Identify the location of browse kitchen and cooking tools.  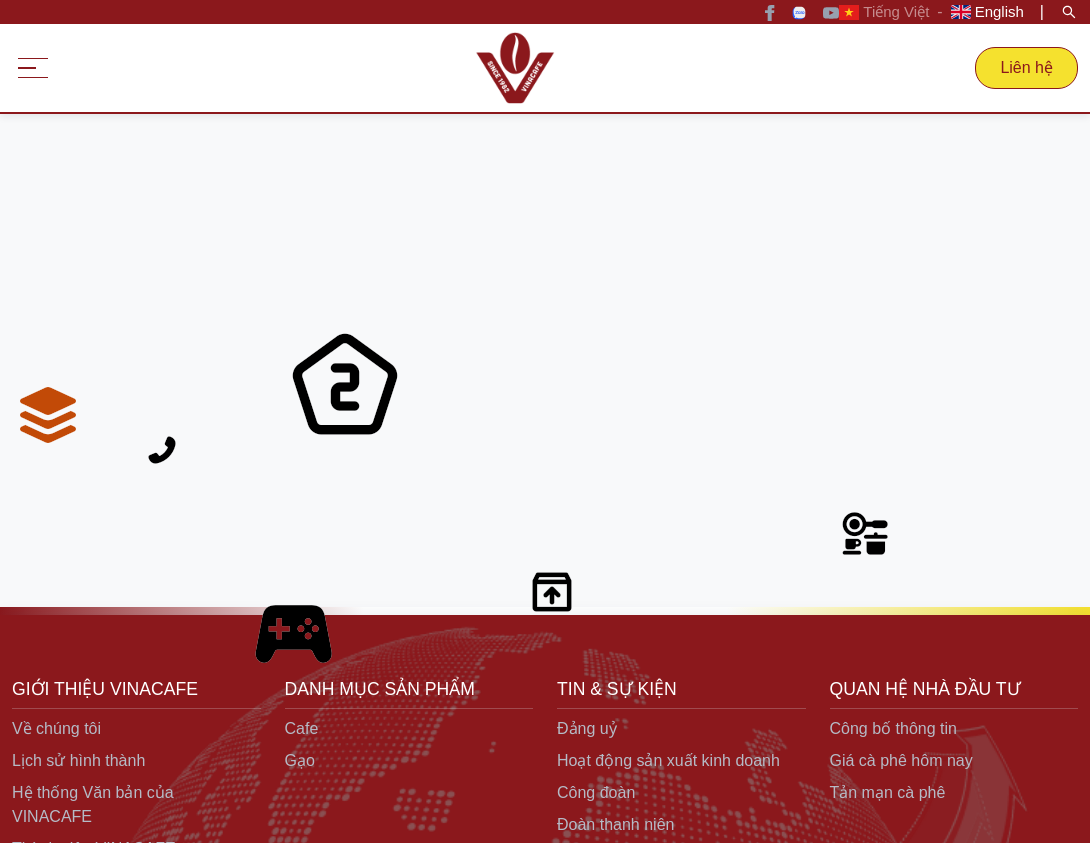
(866, 533).